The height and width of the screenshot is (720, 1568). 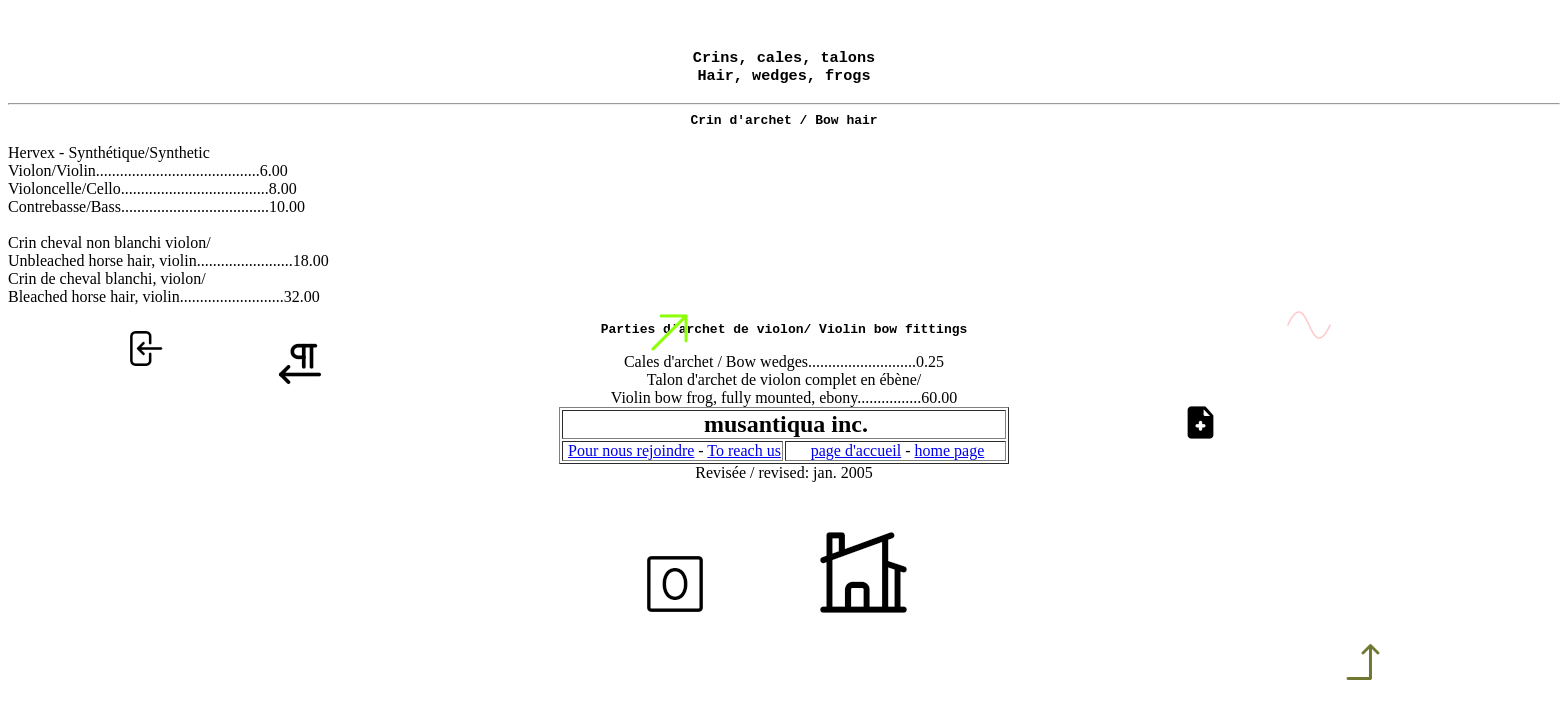 I want to click on turn right then continue upward, so click(x=1363, y=662).